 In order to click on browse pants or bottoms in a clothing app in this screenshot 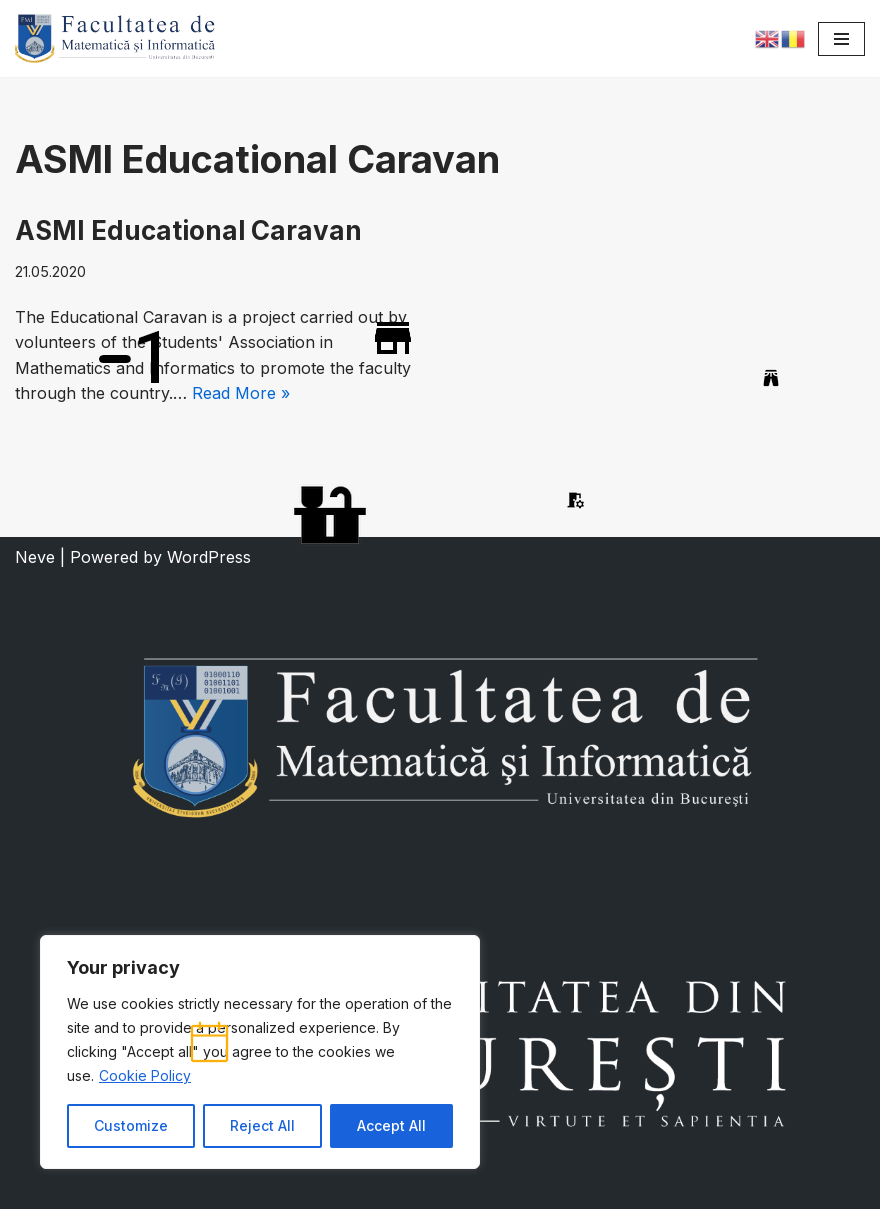, I will do `click(771, 378)`.